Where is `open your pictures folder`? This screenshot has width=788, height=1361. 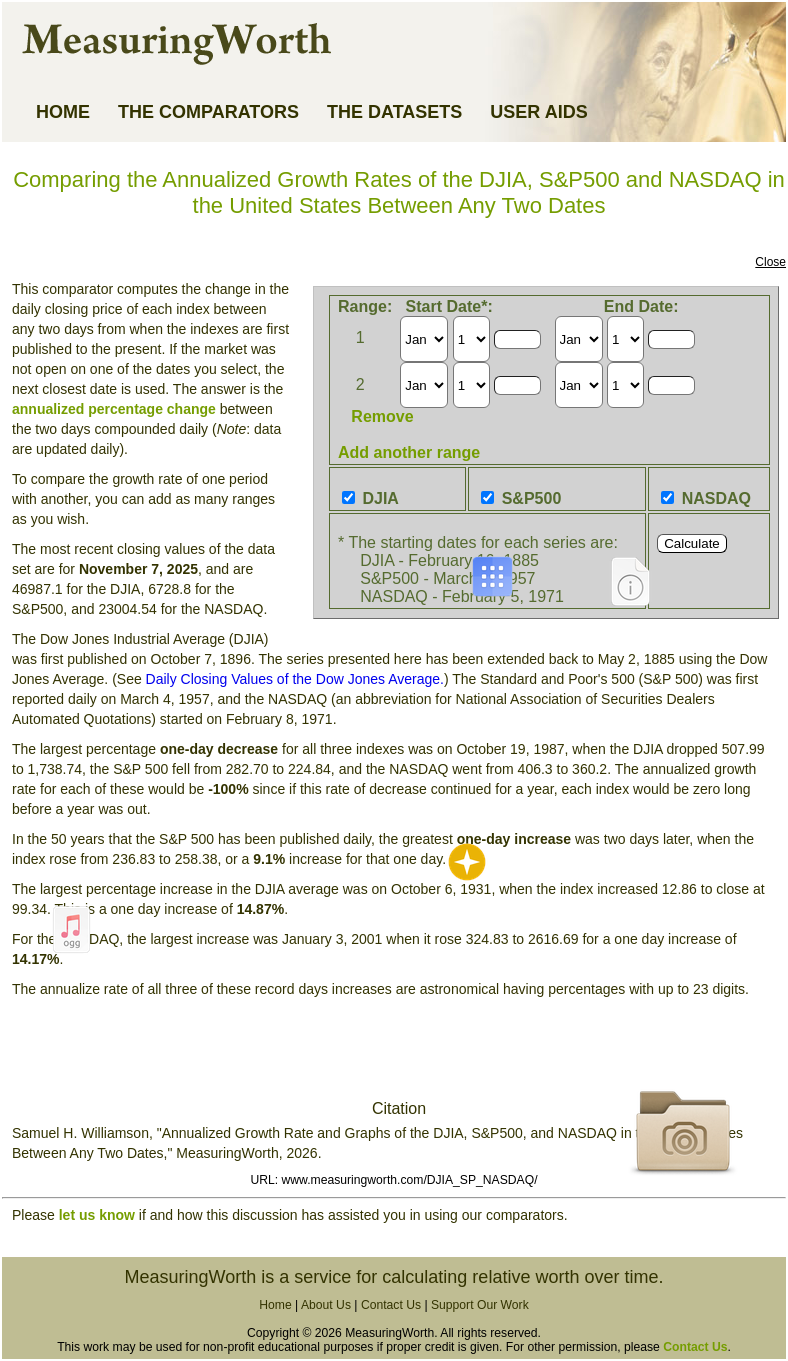
open your pictures folder is located at coordinates (683, 1136).